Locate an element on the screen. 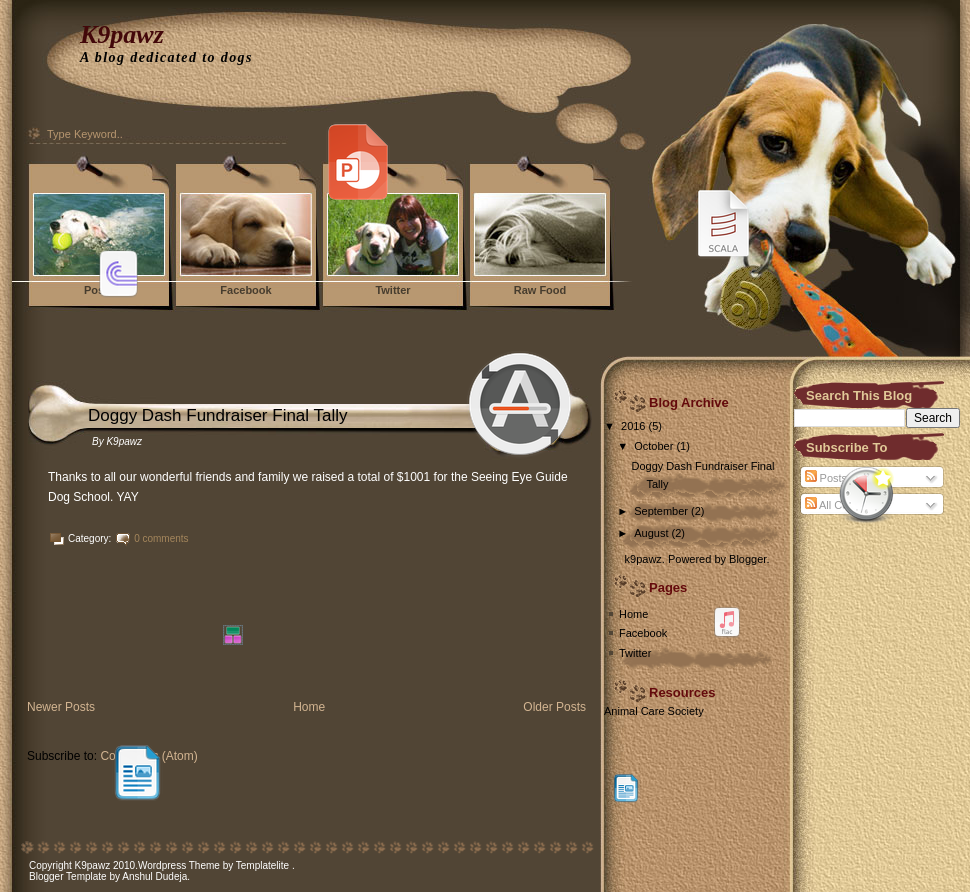  select all items in the current view is located at coordinates (233, 635).